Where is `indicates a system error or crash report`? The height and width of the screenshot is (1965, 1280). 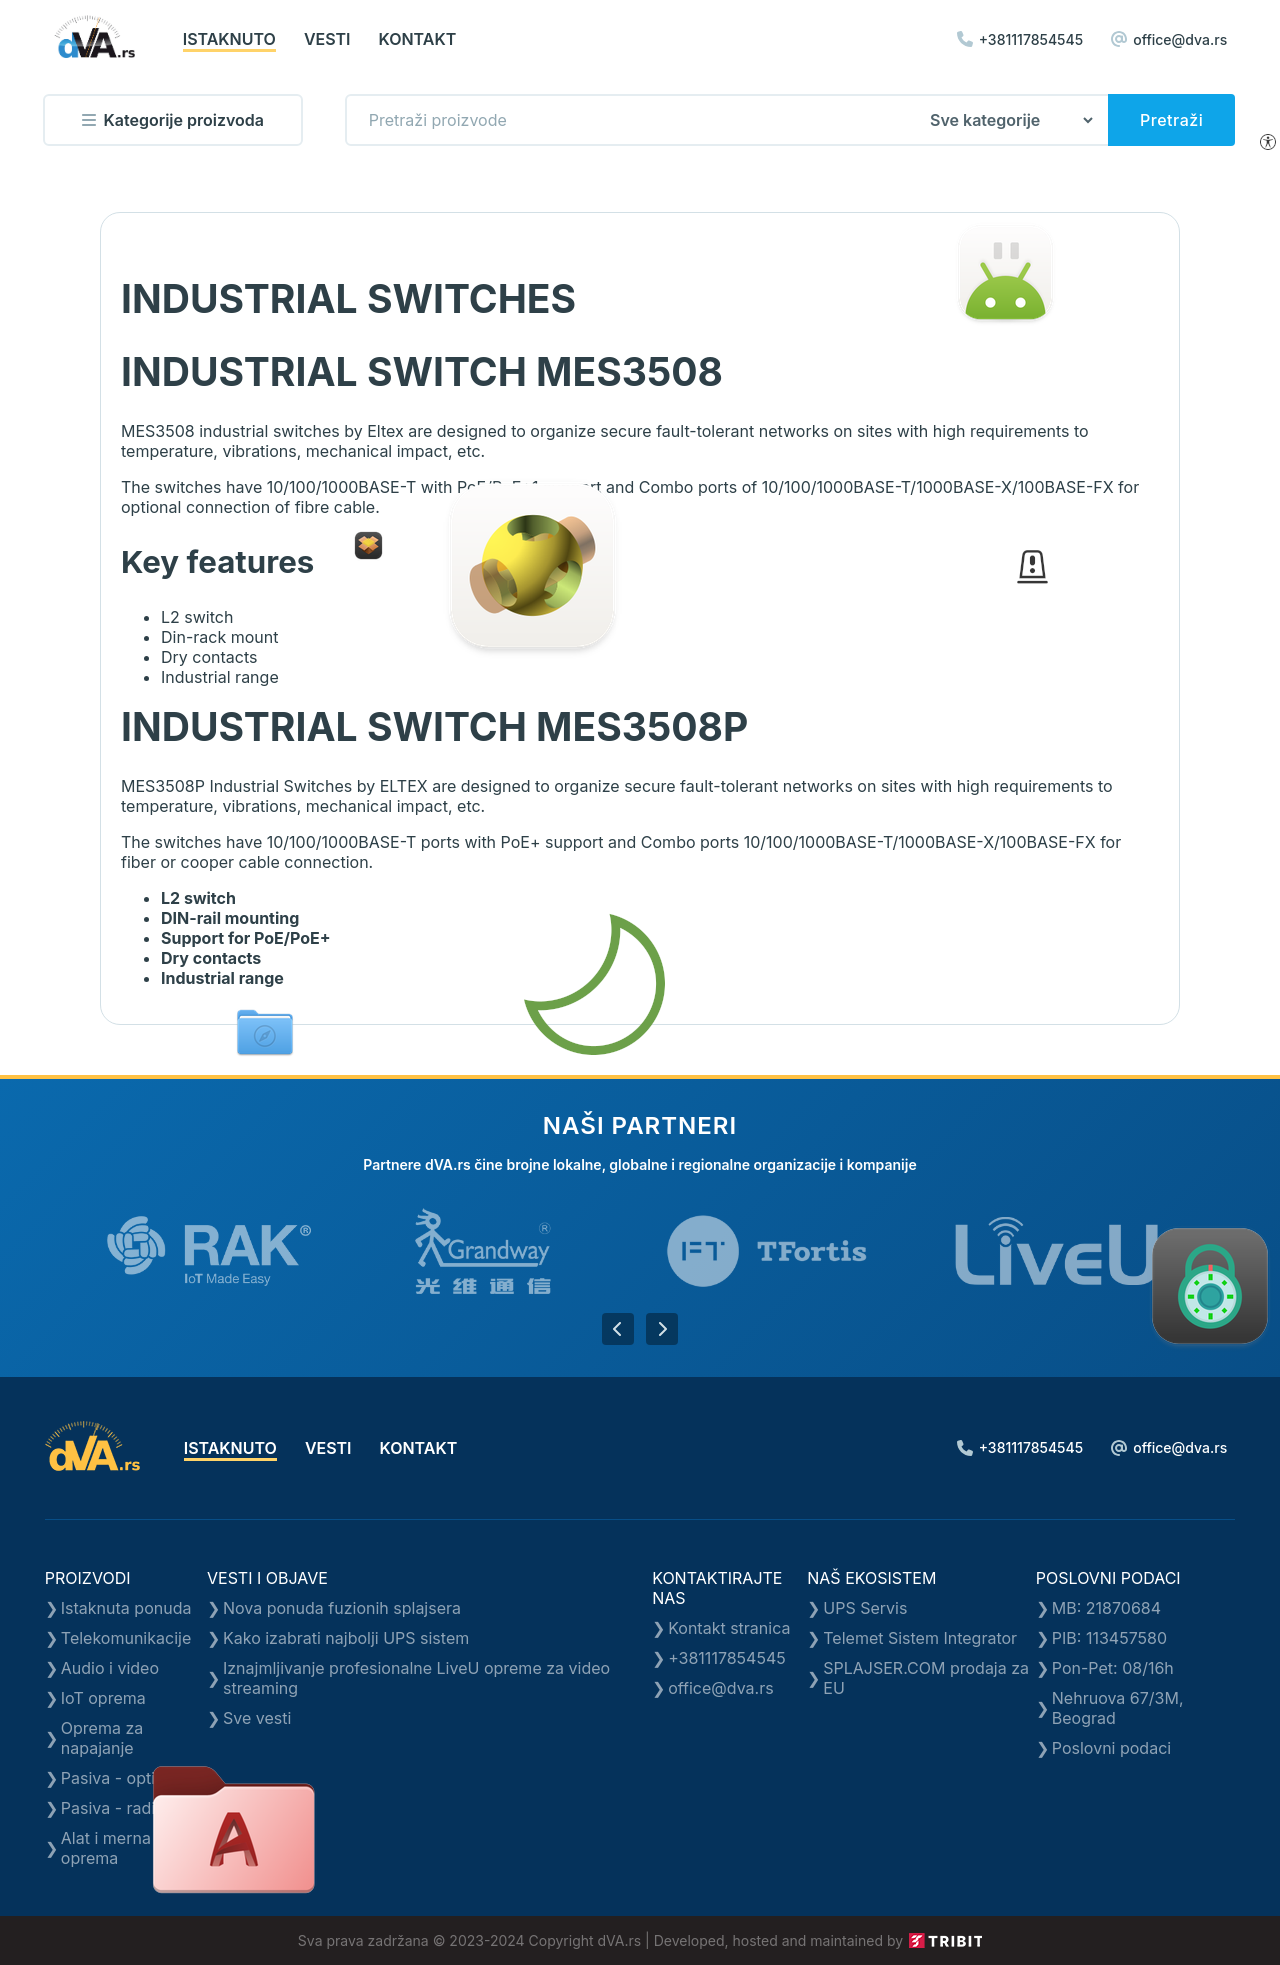
indicates a system error or crash report is located at coordinates (1032, 565).